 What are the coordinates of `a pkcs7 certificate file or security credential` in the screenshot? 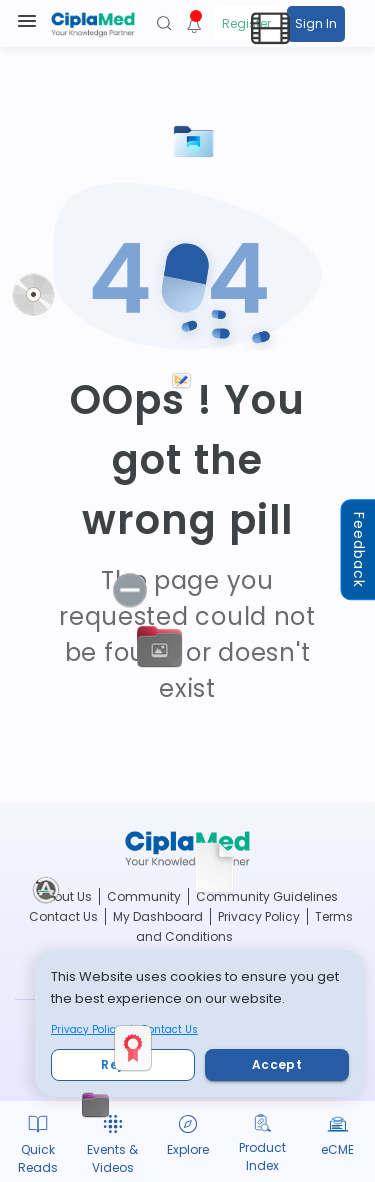 It's located at (133, 1048).